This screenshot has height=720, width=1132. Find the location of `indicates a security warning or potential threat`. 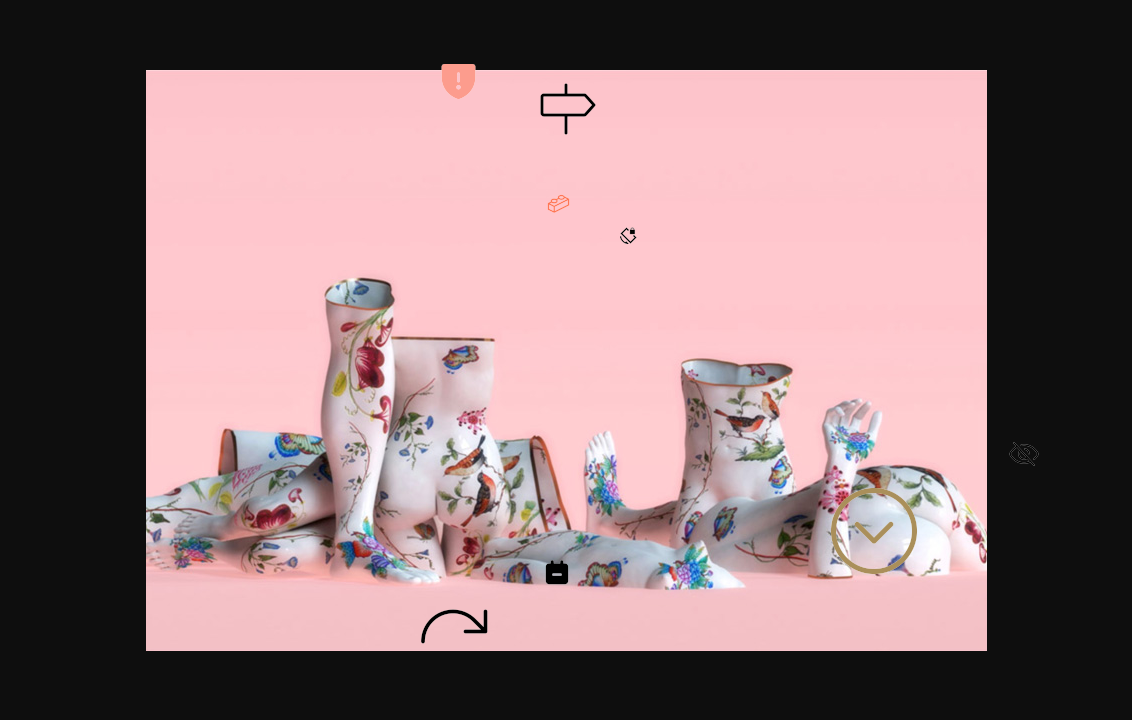

indicates a security warning or potential threat is located at coordinates (458, 79).